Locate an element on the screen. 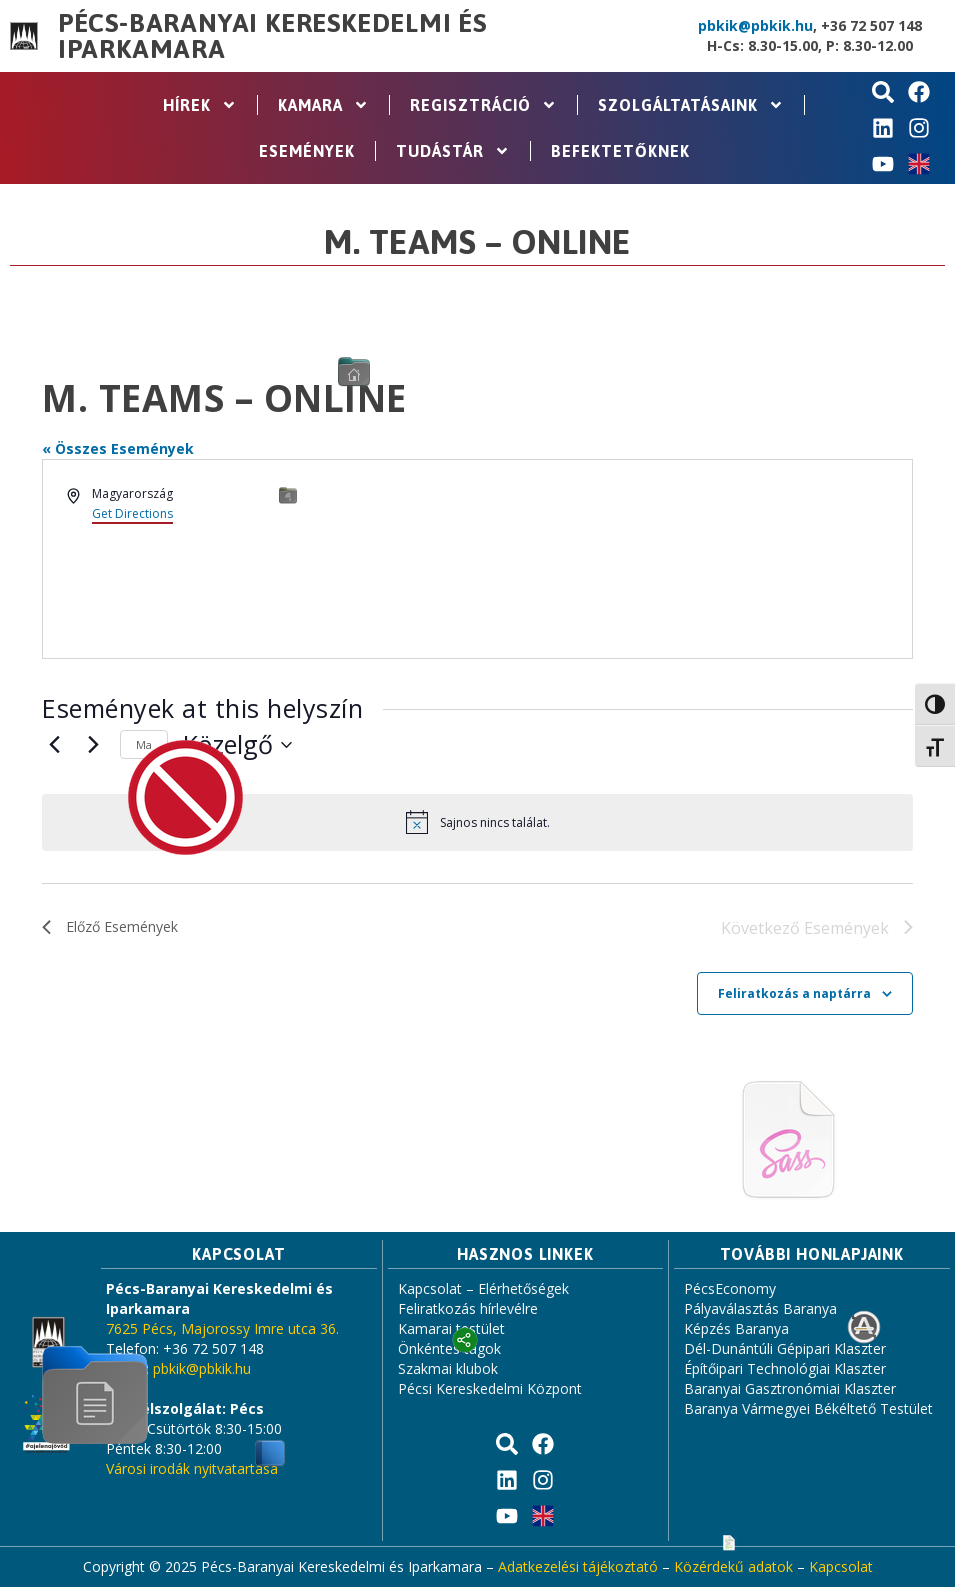 This screenshot has height=1589, width=955. a COBOL source code file is located at coordinates (729, 1543).